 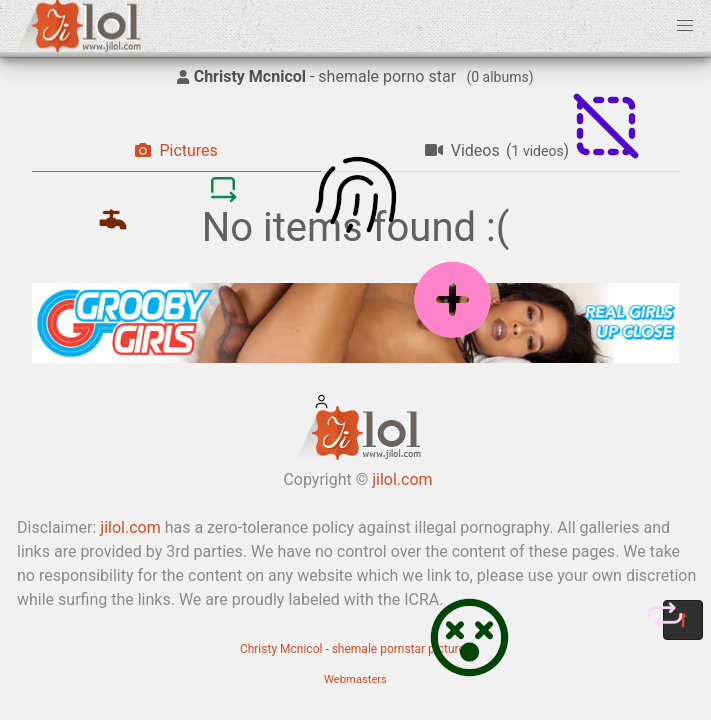 I want to click on add a new item, so click(x=452, y=299).